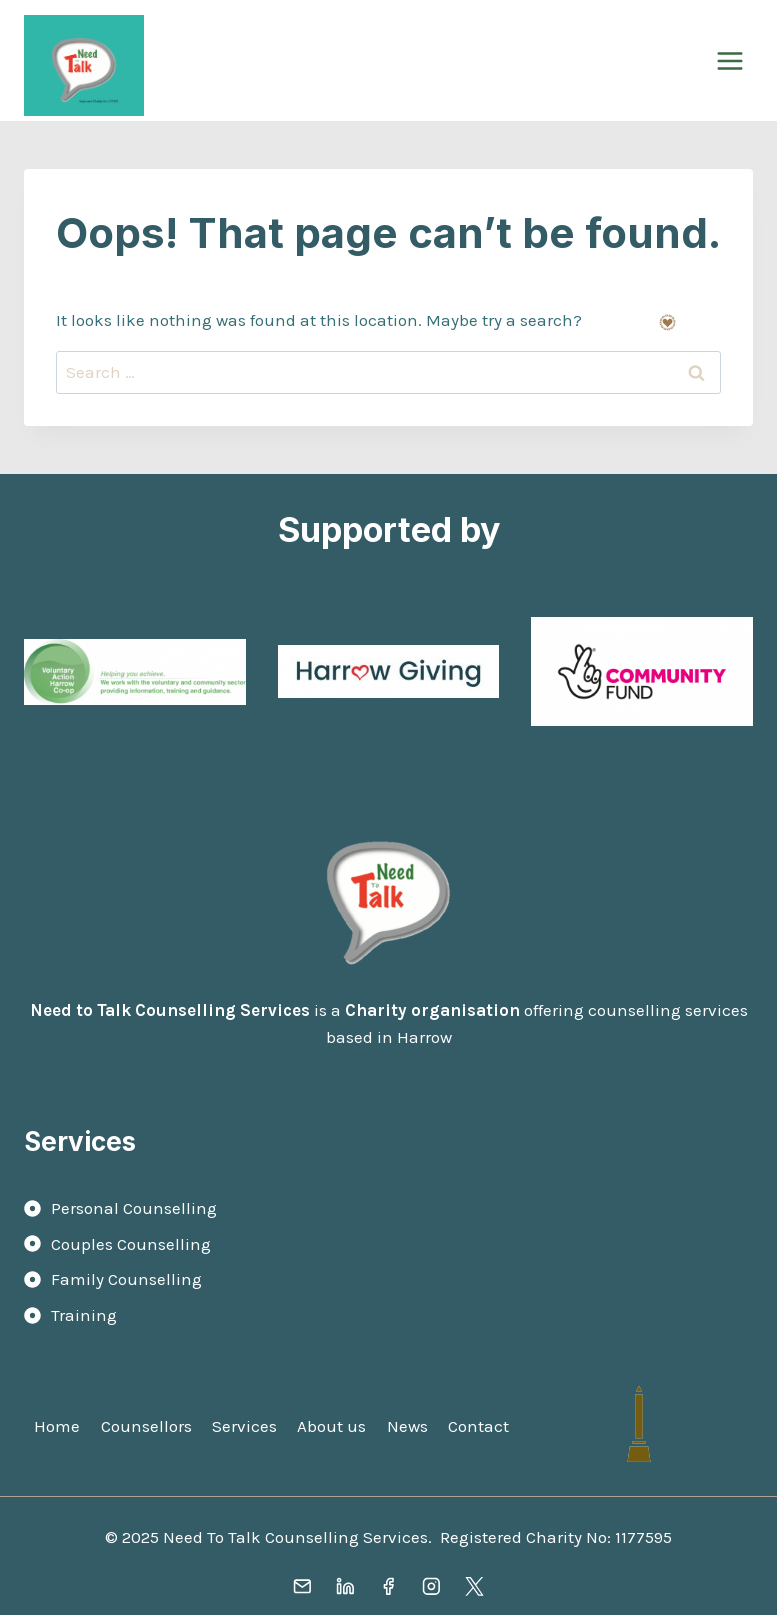 The image size is (777, 1615). What do you see at coordinates (639, 1424) in the screenshot?
I see `indicates a monument or landmark location` at bounding box center [639, 1424].